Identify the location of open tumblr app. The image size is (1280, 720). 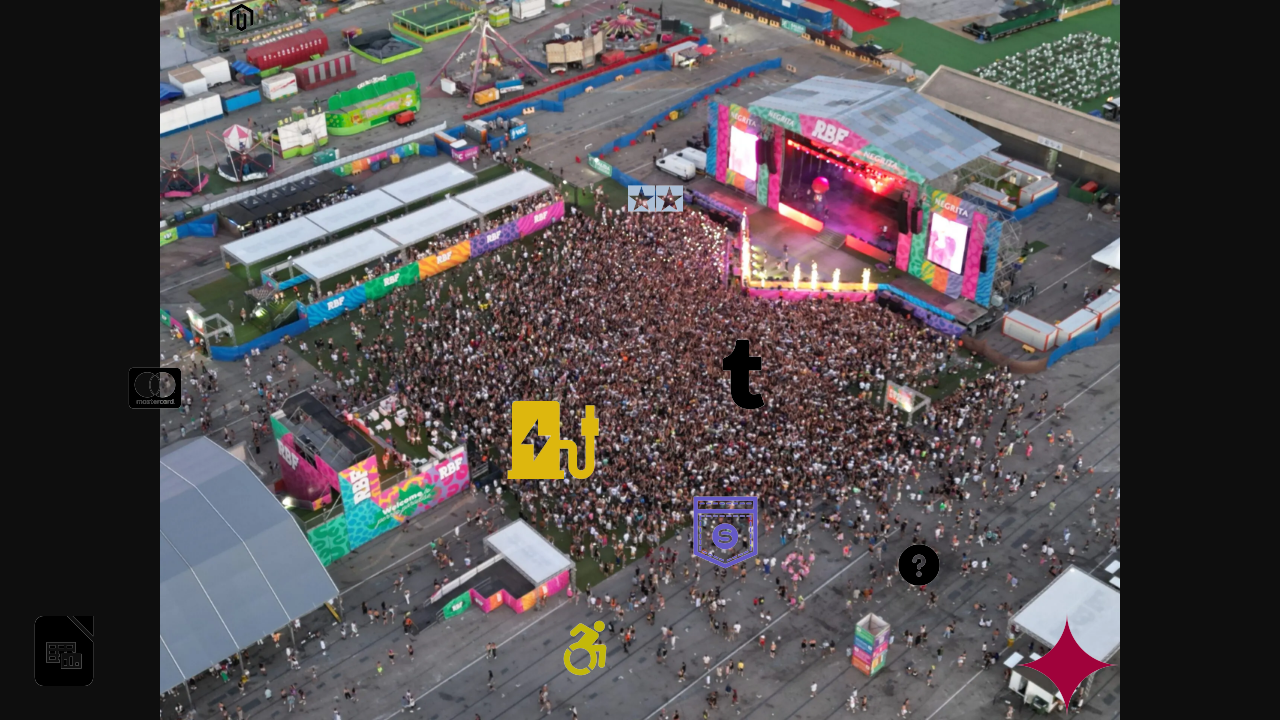
(743, 374).